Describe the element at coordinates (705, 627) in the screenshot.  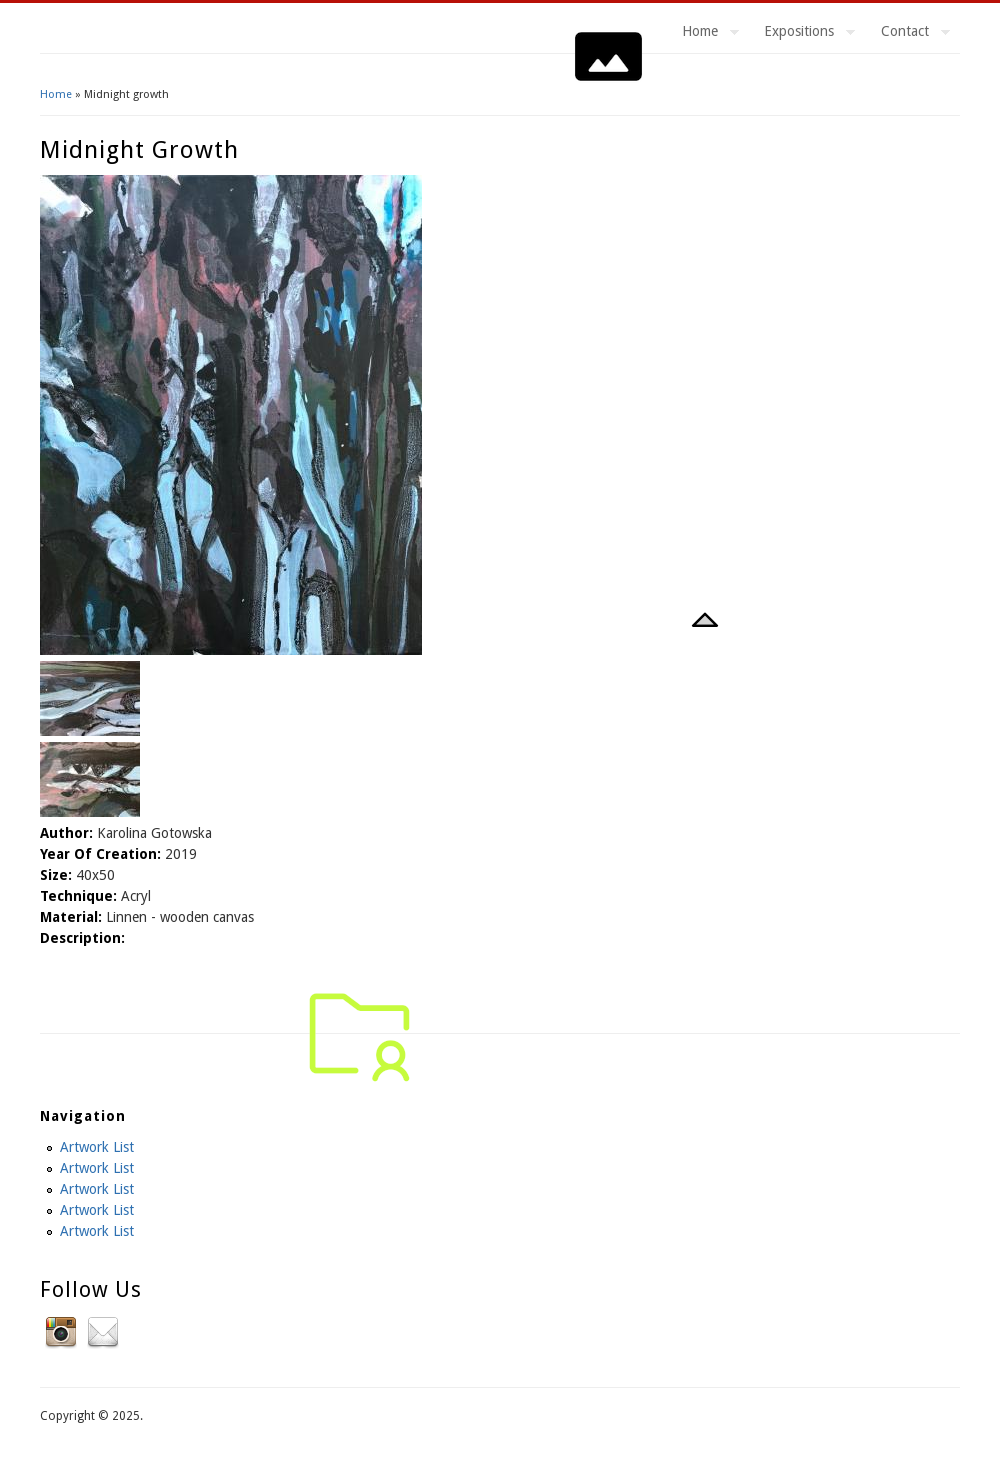
I see `scroll up or move content upward` at that location.